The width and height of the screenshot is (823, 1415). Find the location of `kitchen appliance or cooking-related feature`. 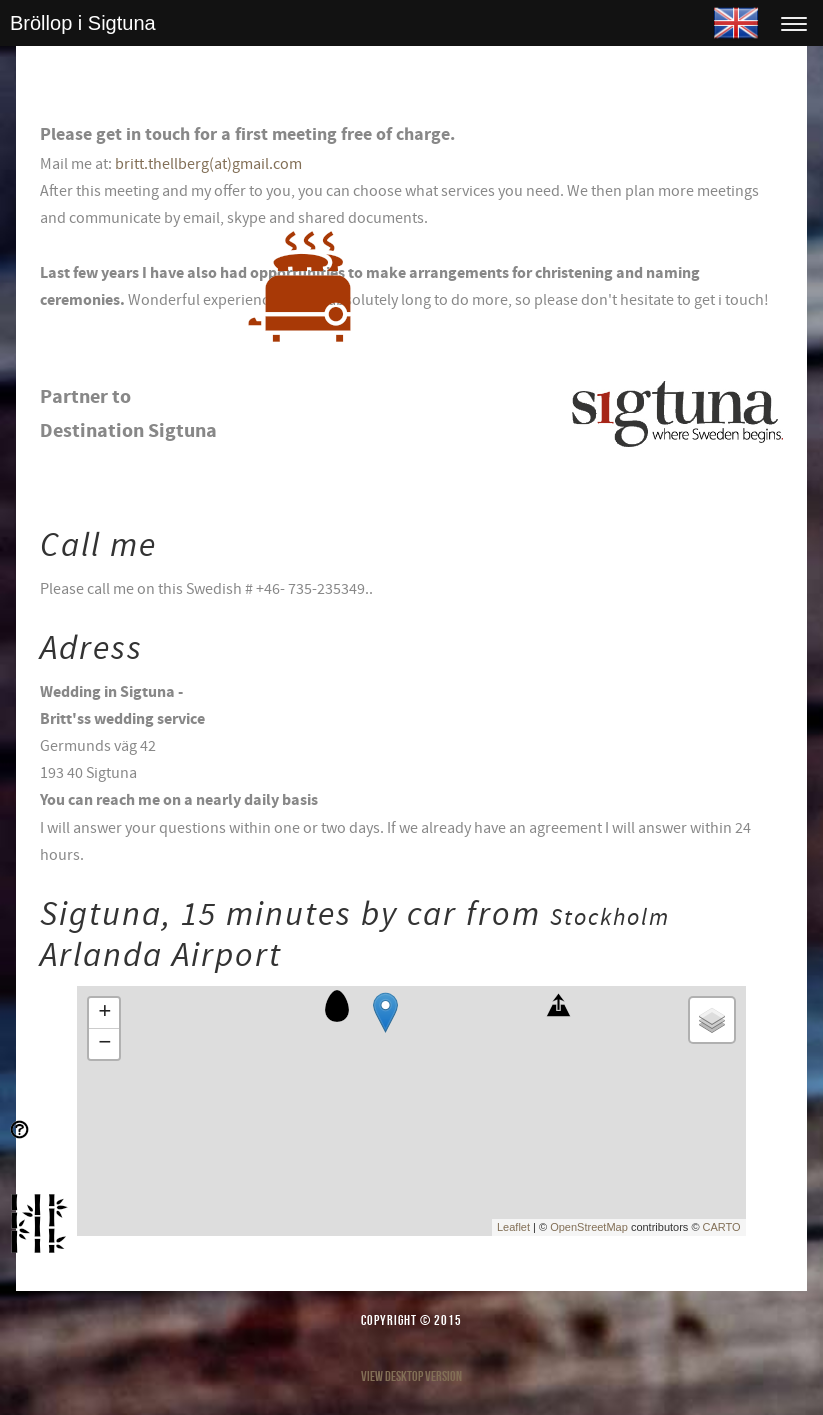

kitchen appliance or cooking-related feature is located at coordinates (299, 286).